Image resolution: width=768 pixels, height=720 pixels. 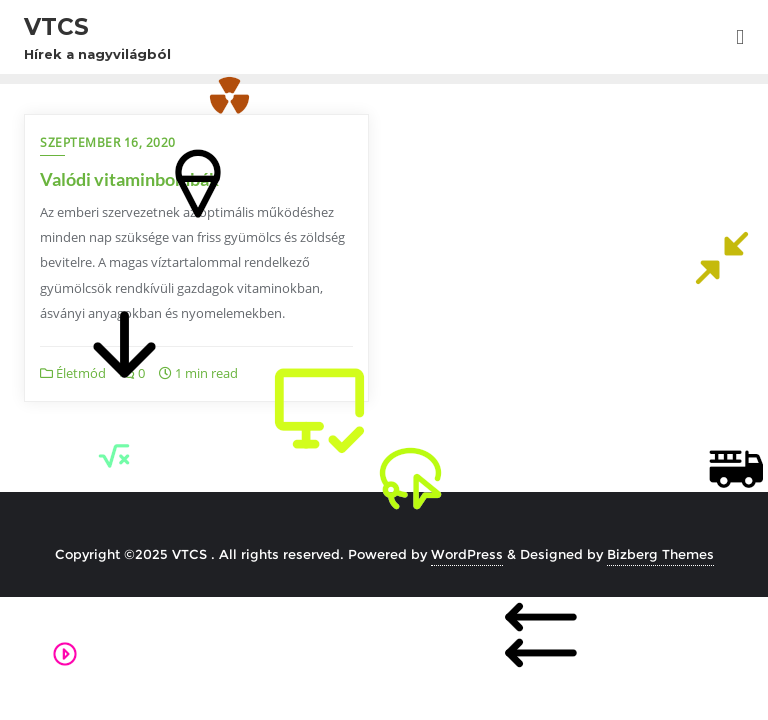 What do you see at coordinates (541, 635) in the screenshot?
I see `move items to the left` at bounding box center [541, 635].